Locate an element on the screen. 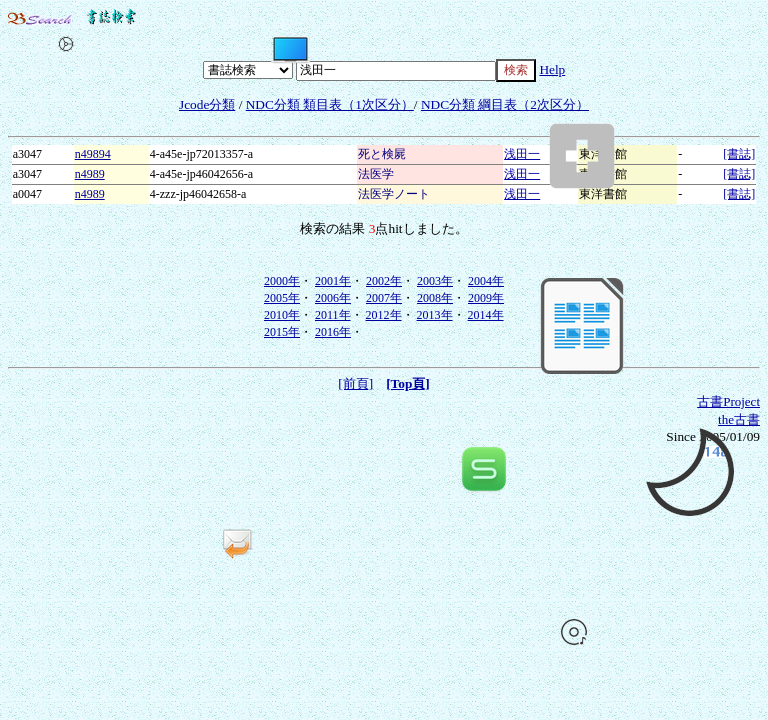 This screenshot has height=720, width=768. reply to the sender of this email is located at coordinates (237, 541).